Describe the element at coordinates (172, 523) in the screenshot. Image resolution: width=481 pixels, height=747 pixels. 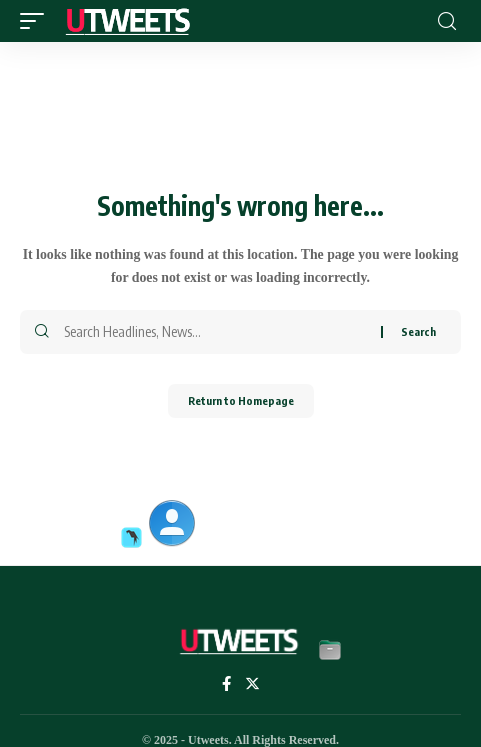
I see `default user profile avatar` at that location.